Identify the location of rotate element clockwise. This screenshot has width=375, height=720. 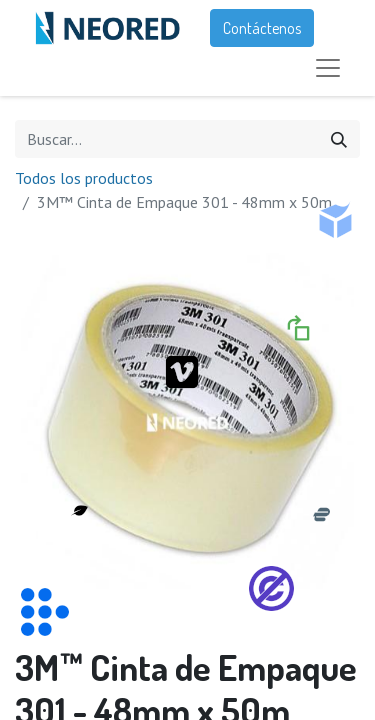
(298, 328).